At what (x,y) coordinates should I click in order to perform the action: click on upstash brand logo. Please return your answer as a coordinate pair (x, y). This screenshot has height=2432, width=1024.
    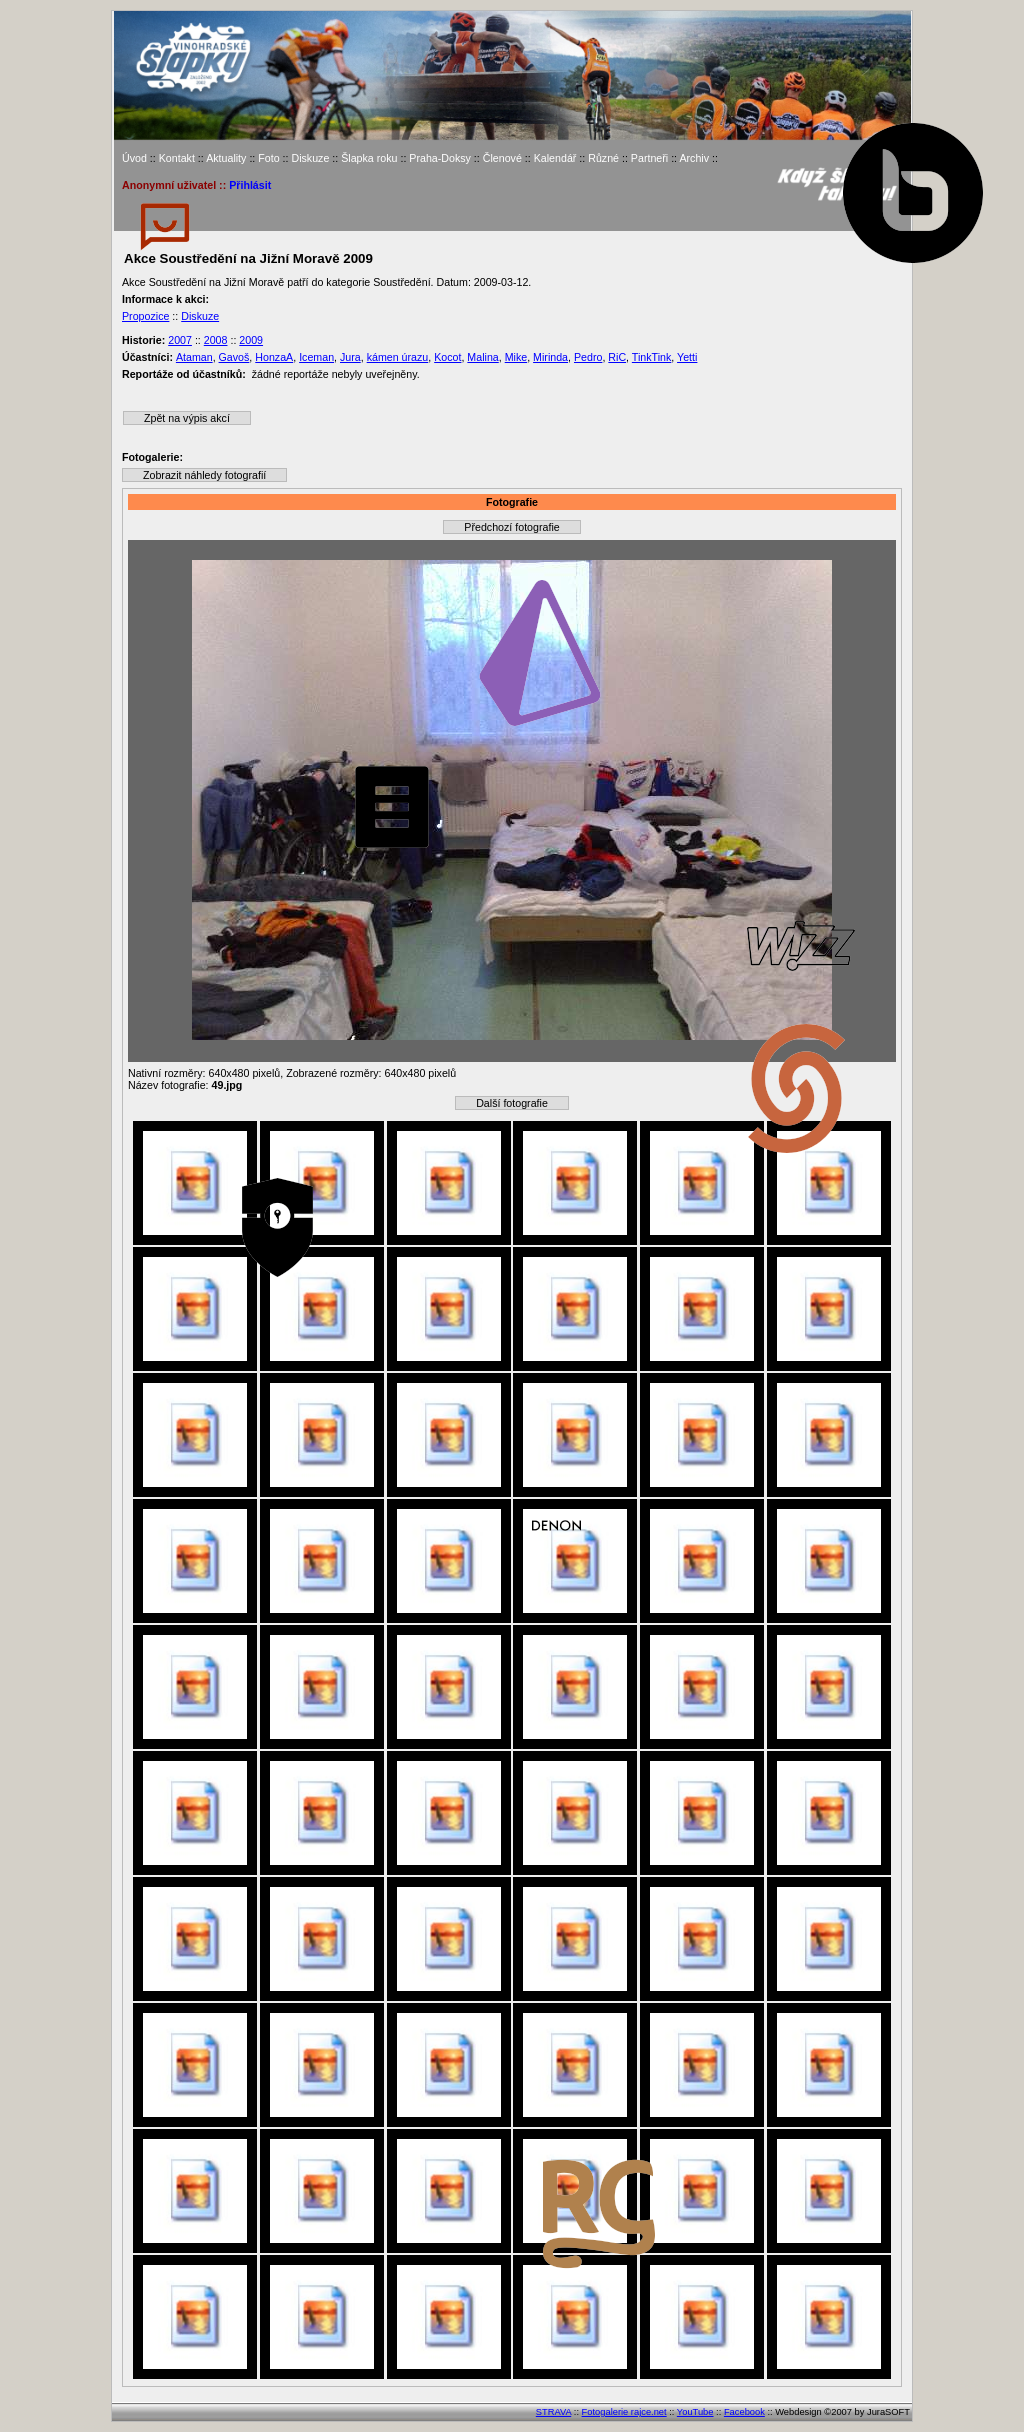
    Looking at the image, I should click on (796, 1088).